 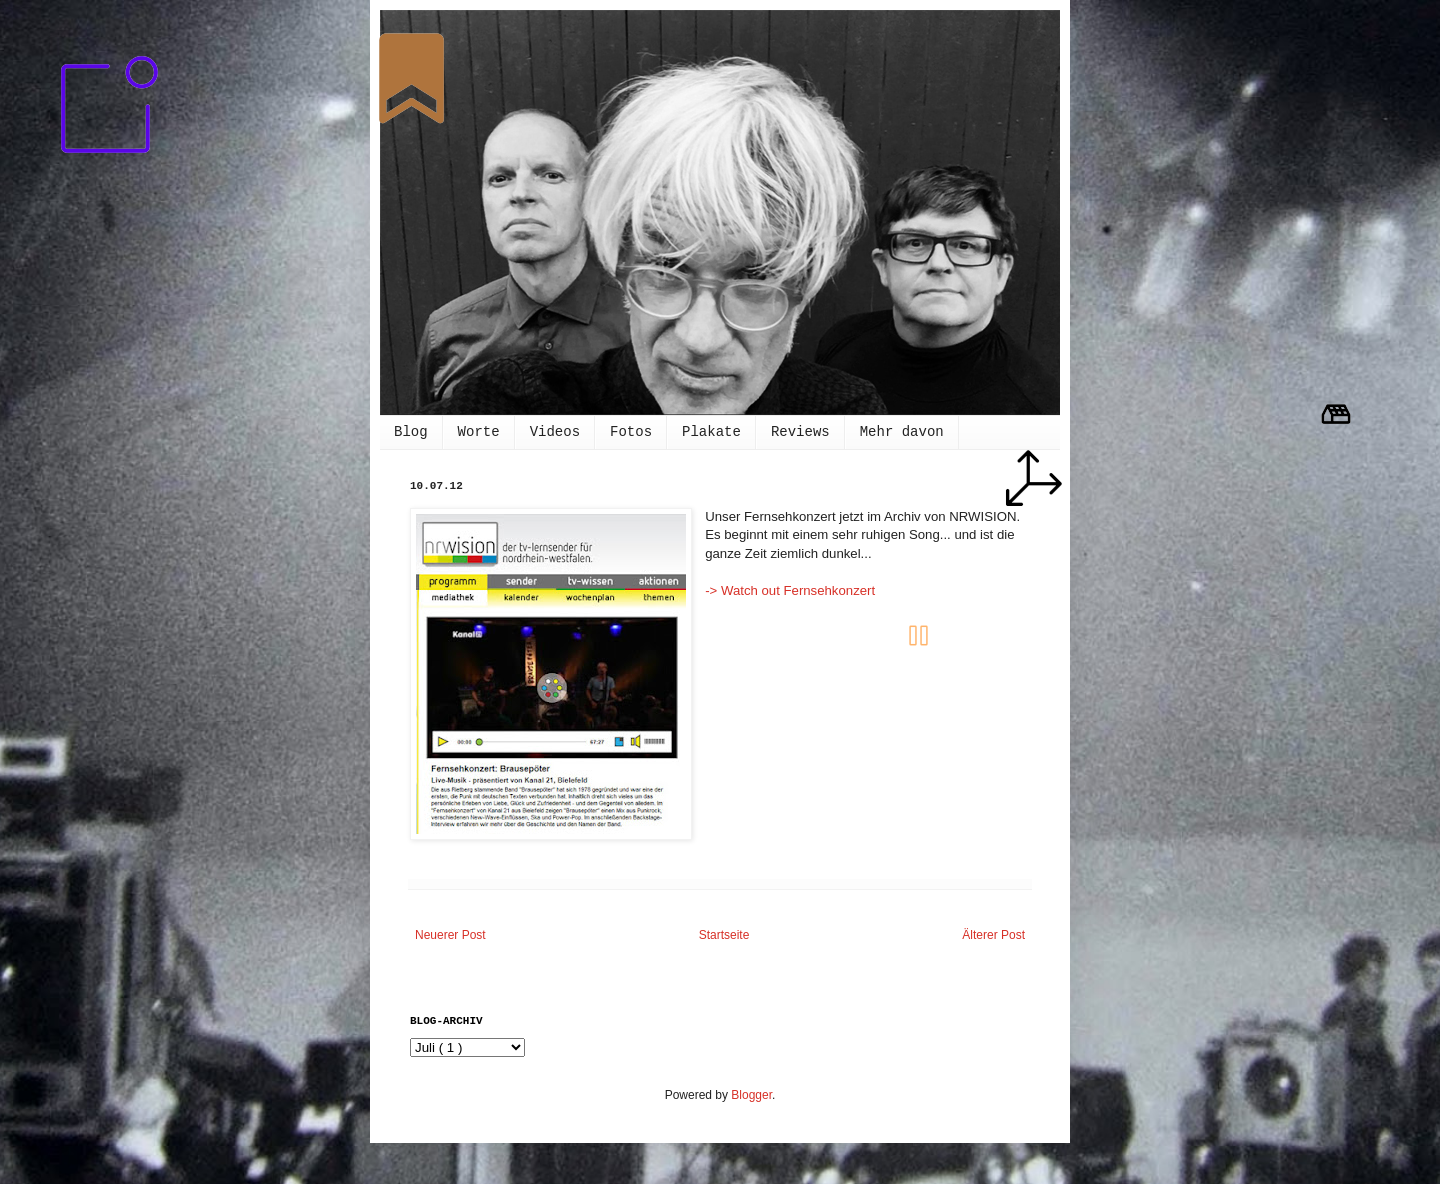 What do you see at coordinates (107, 106) in the screenshot?
I see `view notifications` at bounding box center [107, 106].